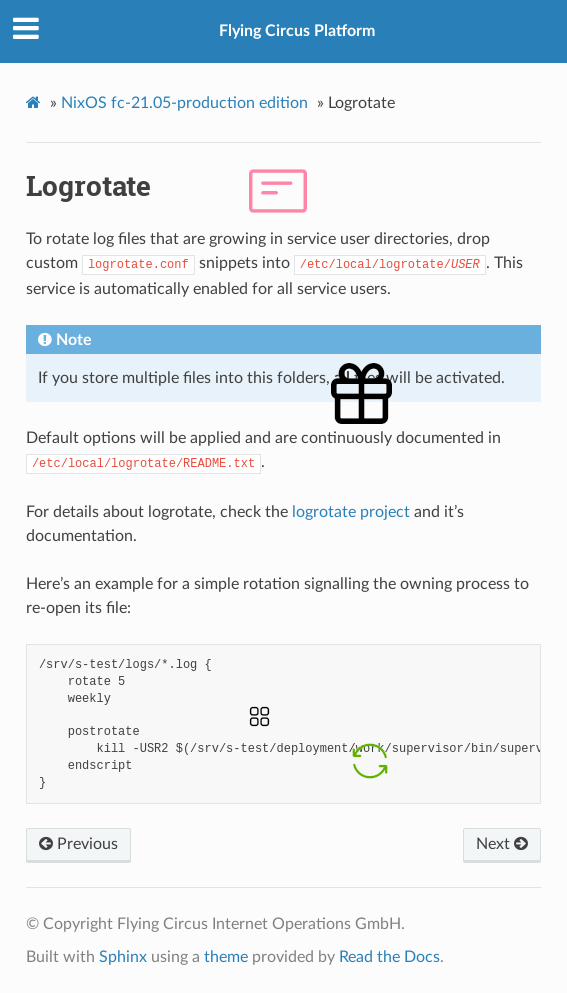 This screenshot has width=567, height=993. Describe the element at coordinates (361, 393) in the screenshot. I see `view or redeem a gift` at that location.